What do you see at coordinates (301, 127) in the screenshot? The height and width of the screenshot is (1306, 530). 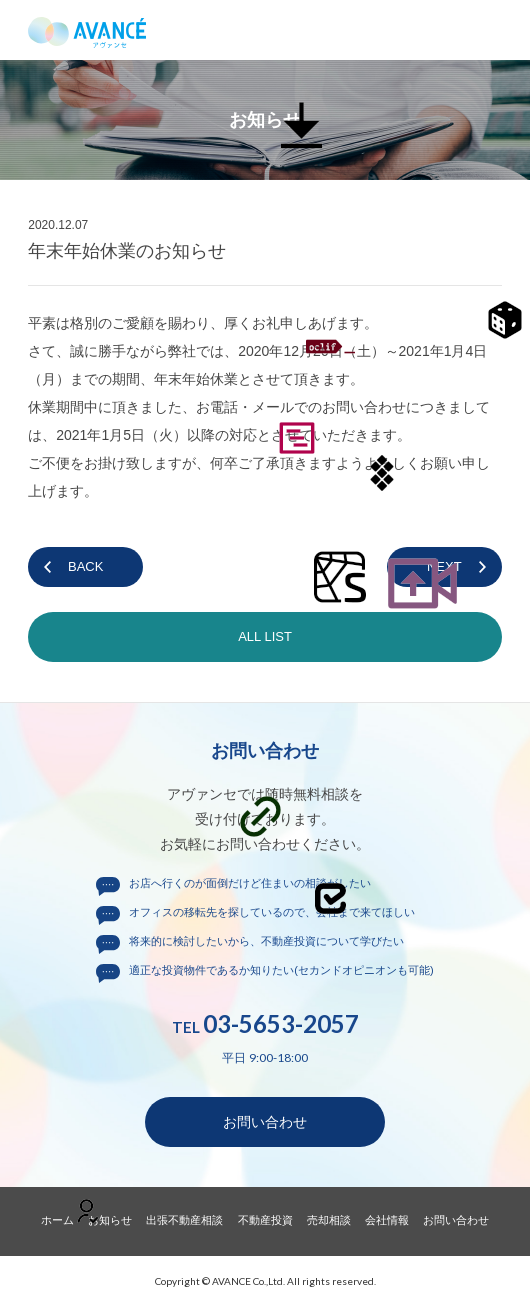 I see `download a file to your device` at bounding box center [301, 127].